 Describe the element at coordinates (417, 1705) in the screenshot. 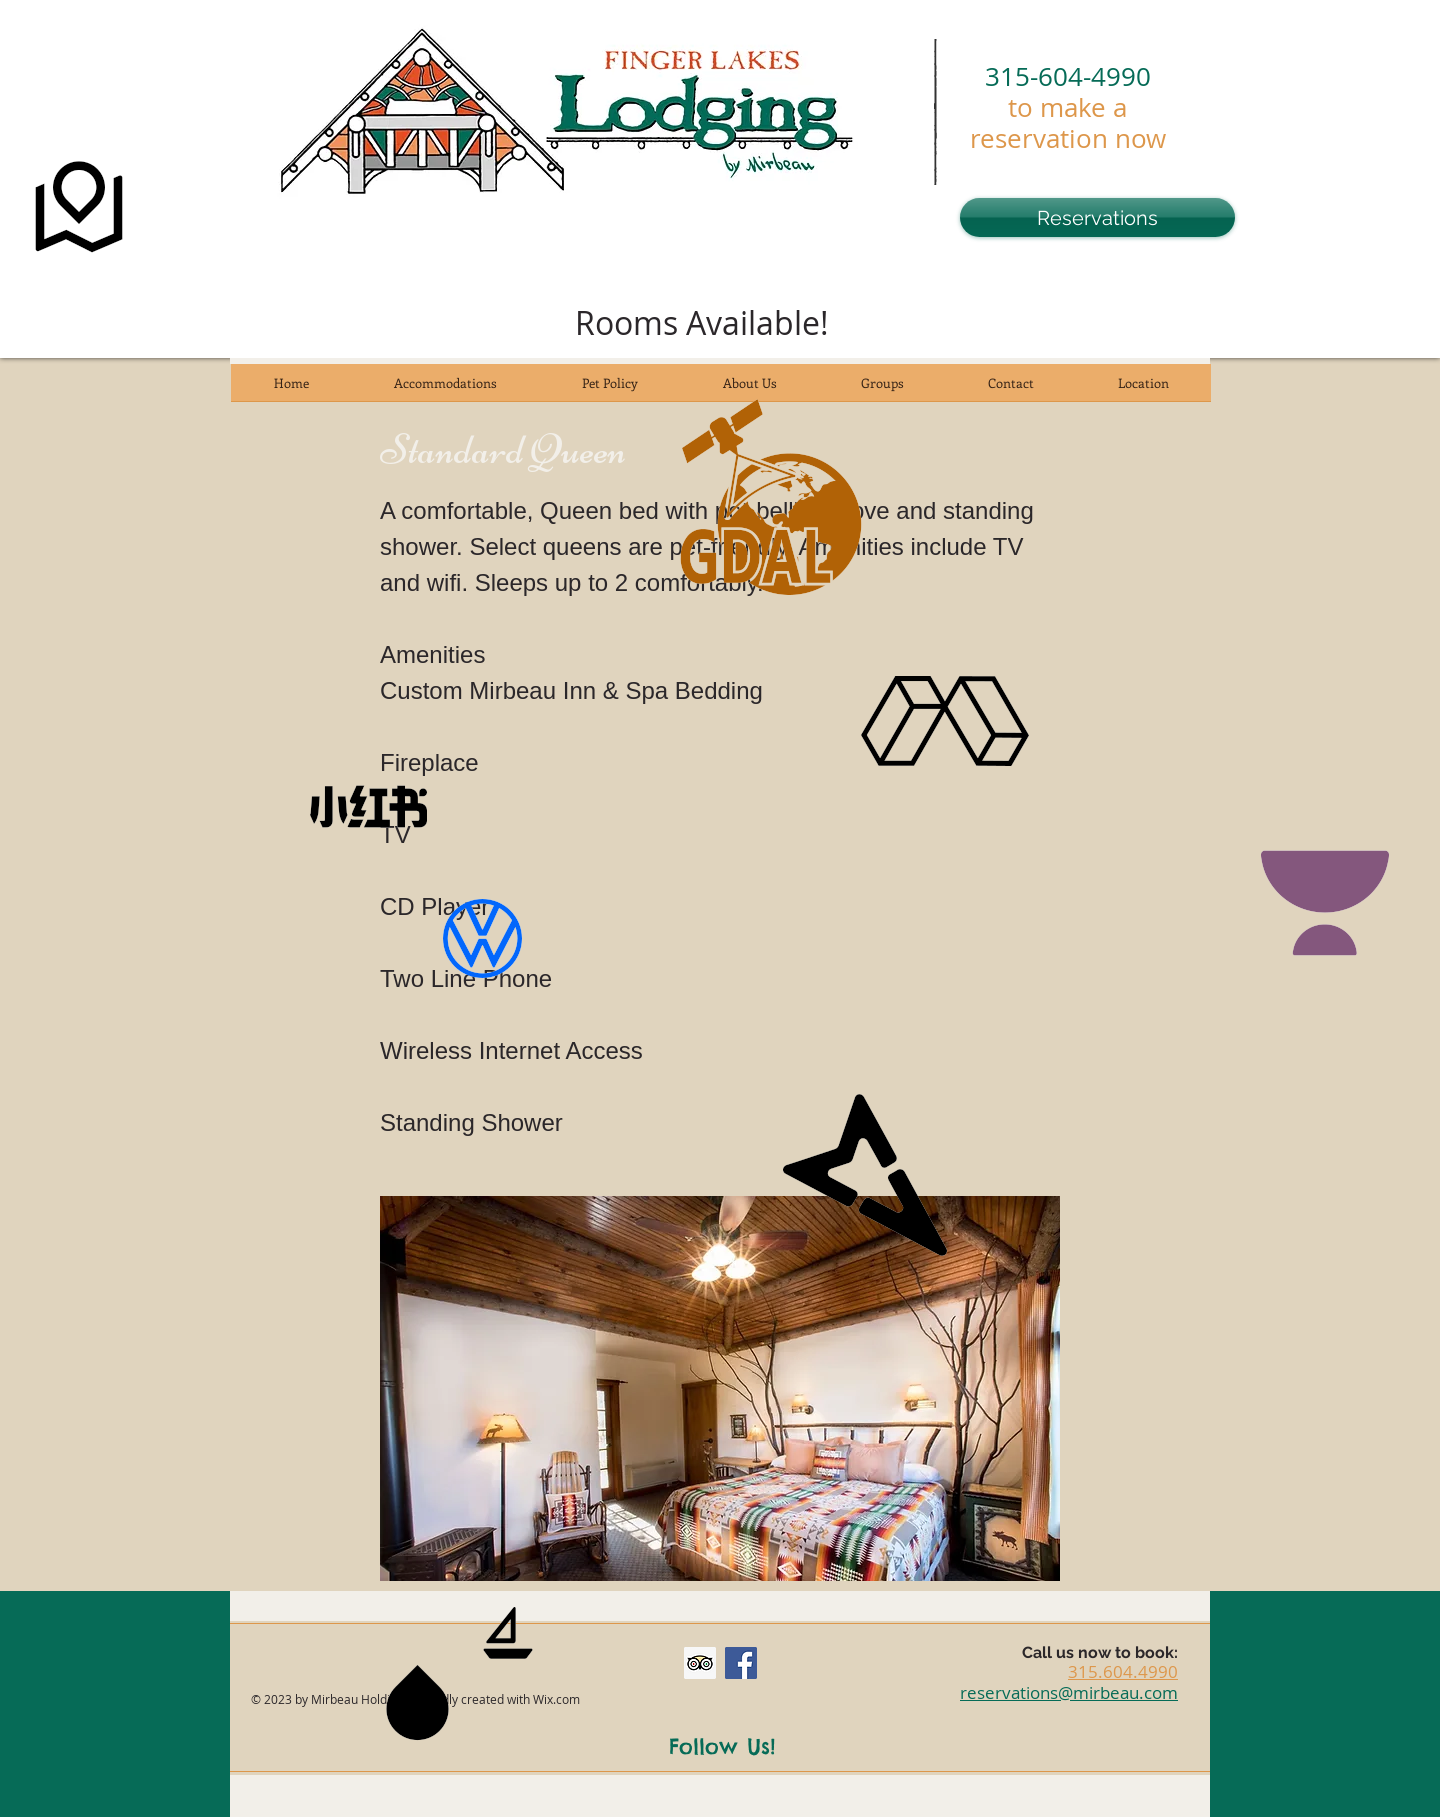

I see `select a color from a palette or color picker` at that location.